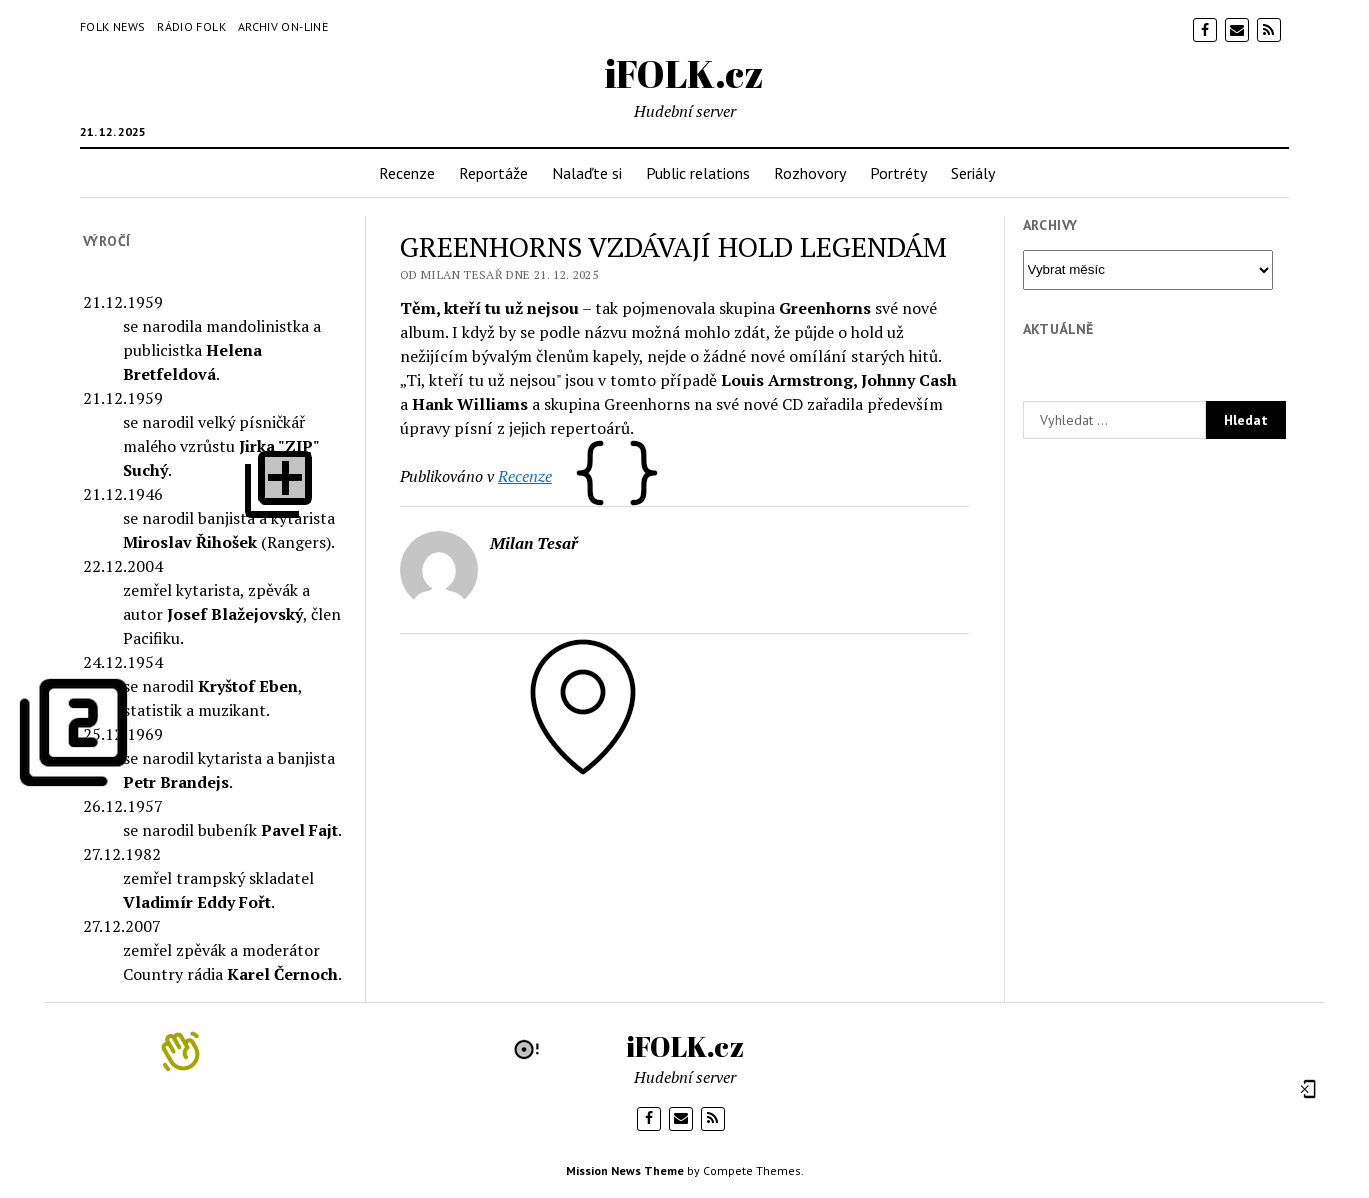 This screenshot has width=1369, height=1198. What do you see at coordinates (180, 1051) in the screenshot?
I see `send a greeting or wave to someone` at bounding box center [180, 1051].